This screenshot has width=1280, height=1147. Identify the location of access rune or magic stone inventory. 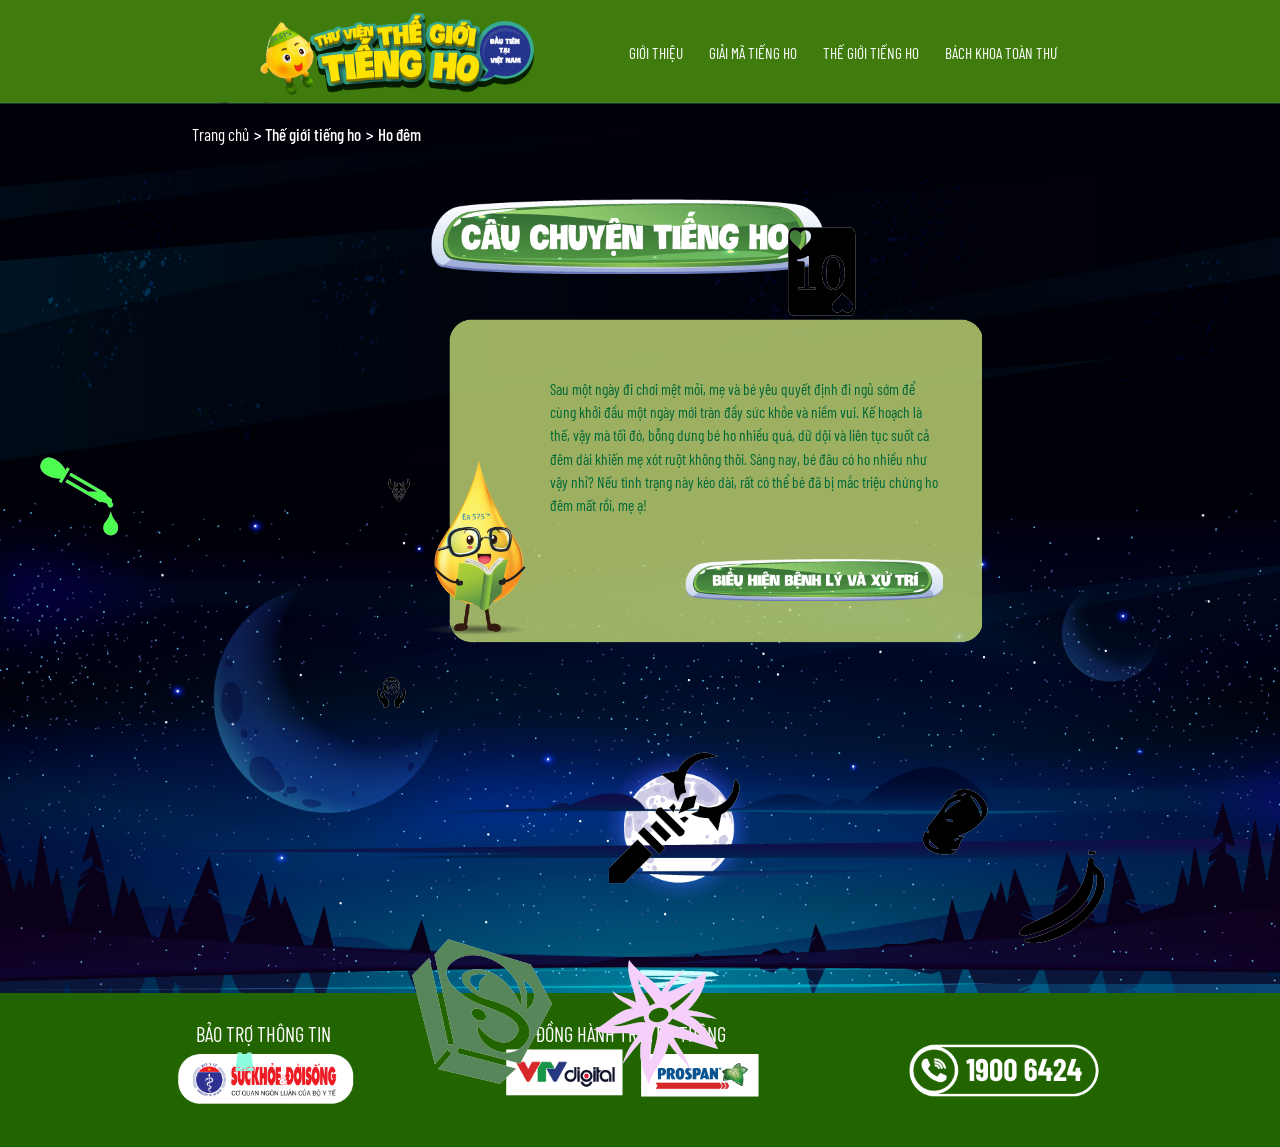
(479, 1011).